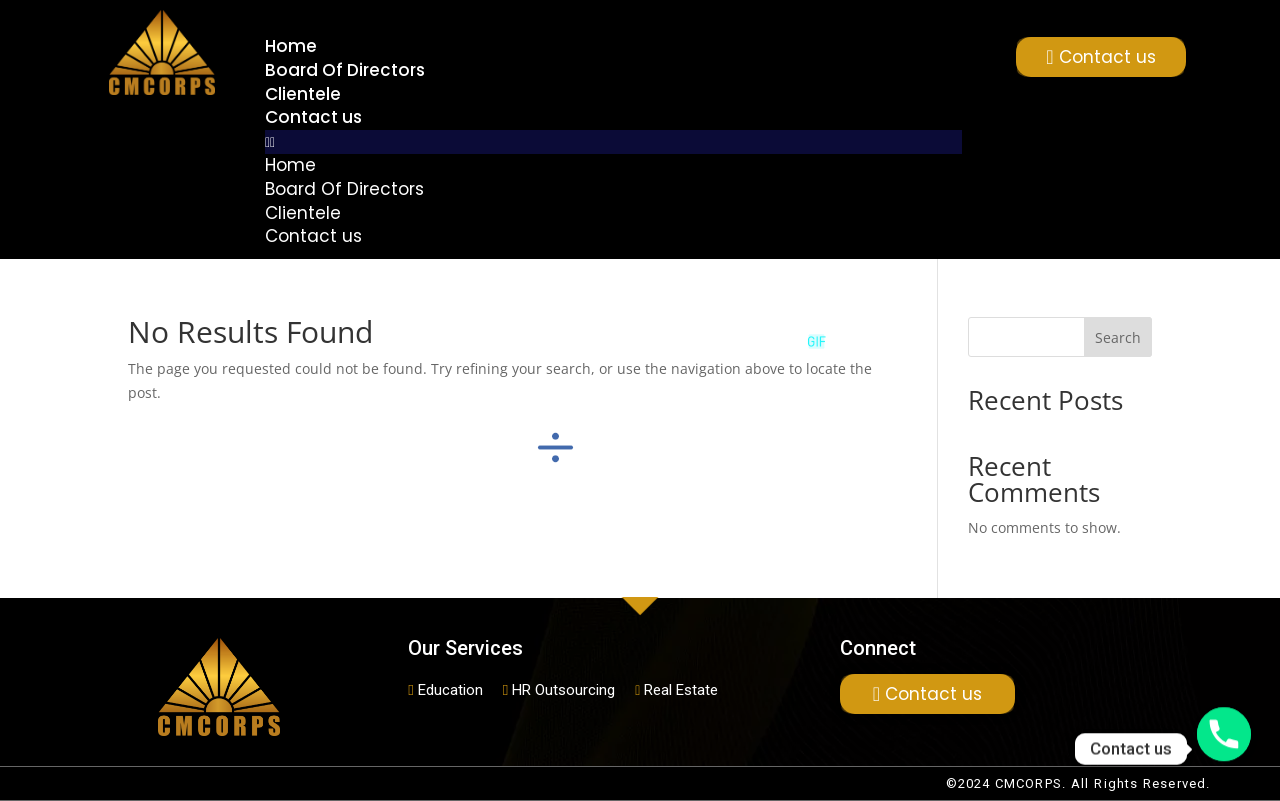  What do you see at coordinates (555, 447) in the screenshot?
I see `perform division calculation` at bounding box center [555, 447].